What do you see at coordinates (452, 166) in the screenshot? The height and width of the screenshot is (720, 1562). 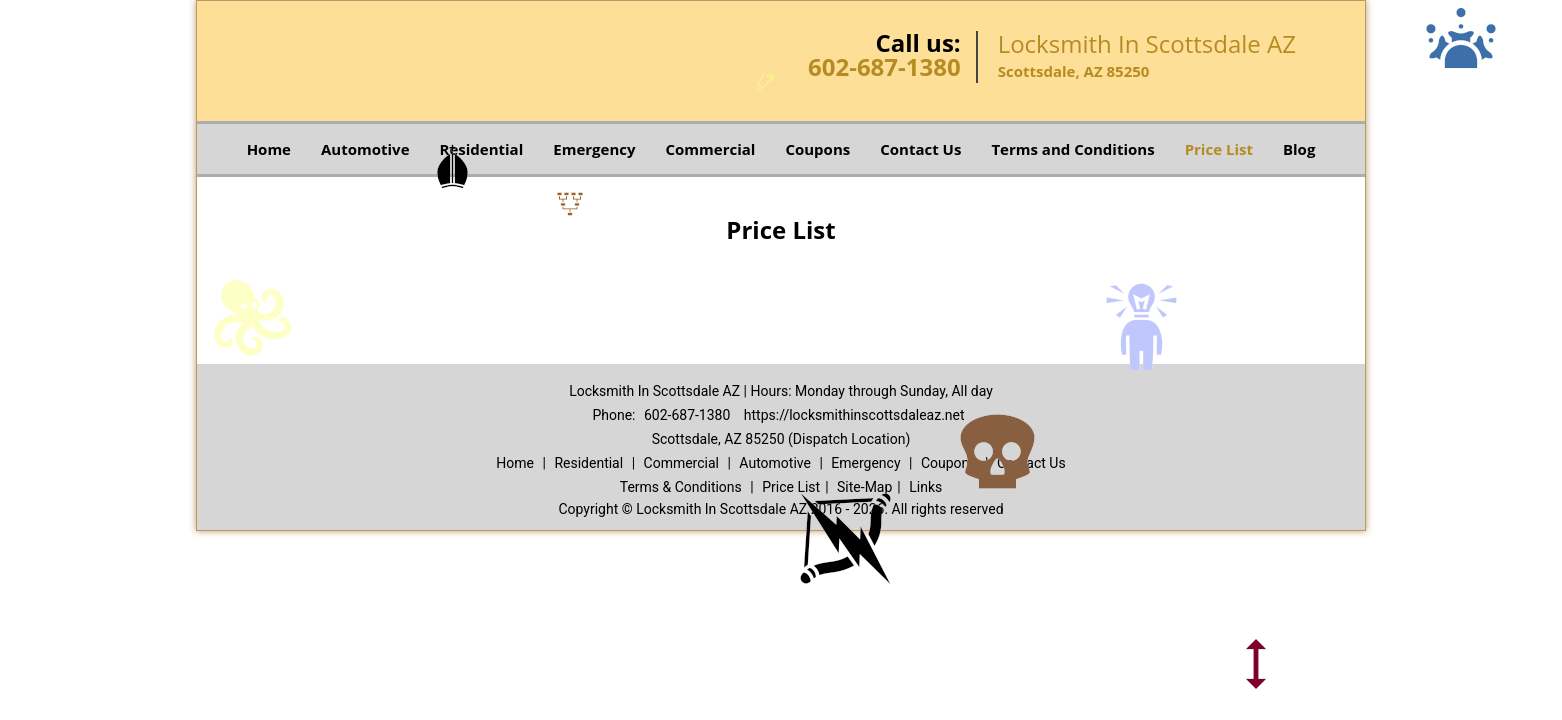 I see `indicates religious or papal content` at bounding box center [452, 166].